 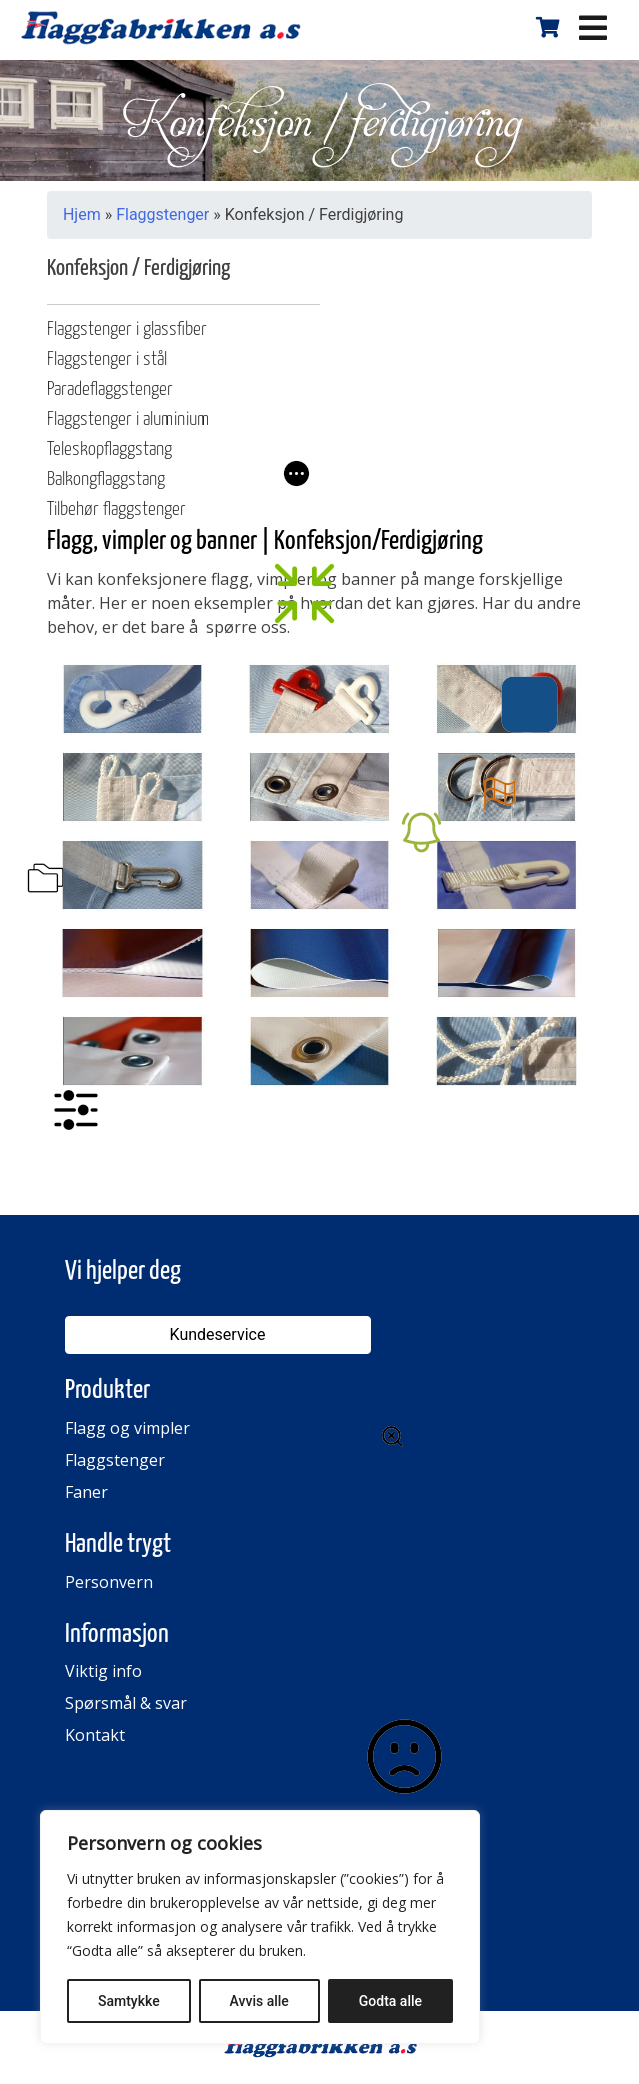 I want to click on exit fullscreen mode, so click(x=304, y=593).